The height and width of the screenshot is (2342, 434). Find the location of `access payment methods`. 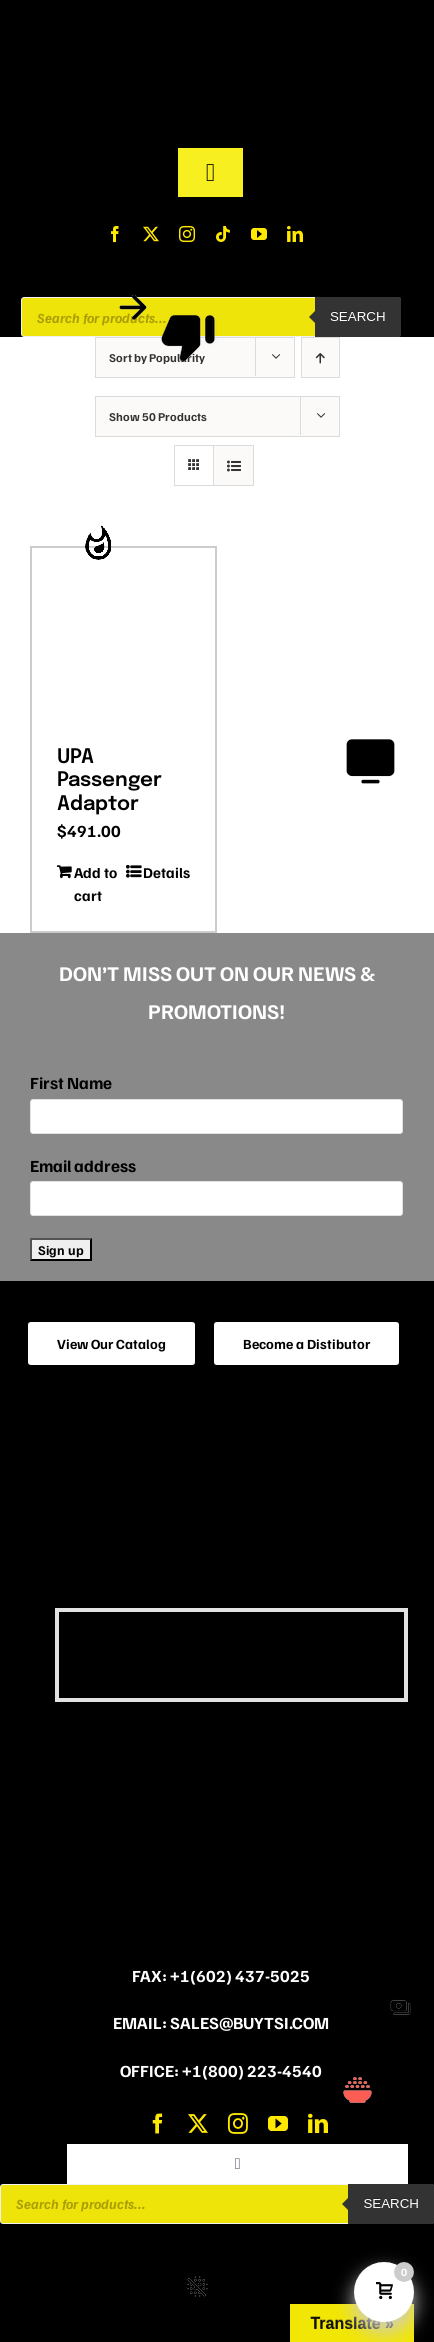

access payment methods is located at coordinates (400, 2007).